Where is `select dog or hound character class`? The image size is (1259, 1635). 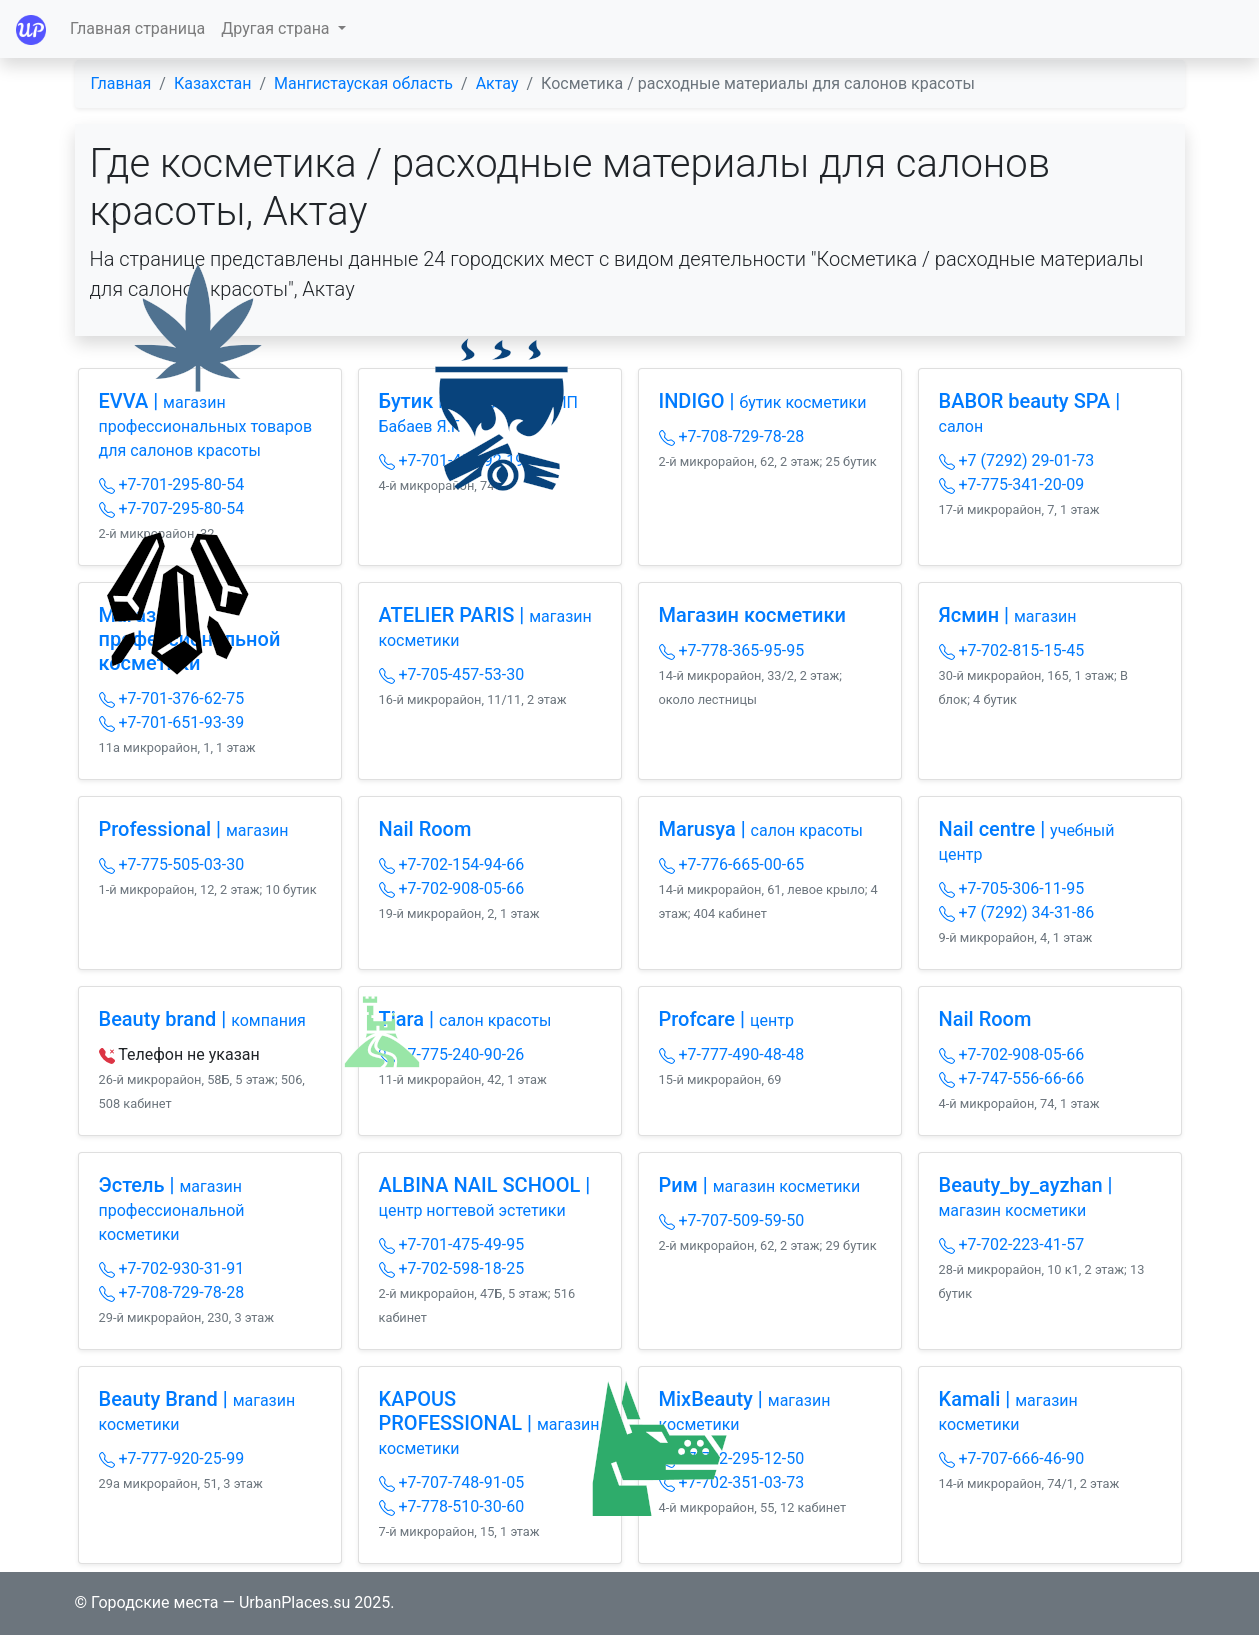
select dog or hound character class is located at coordinates (659, 1448).